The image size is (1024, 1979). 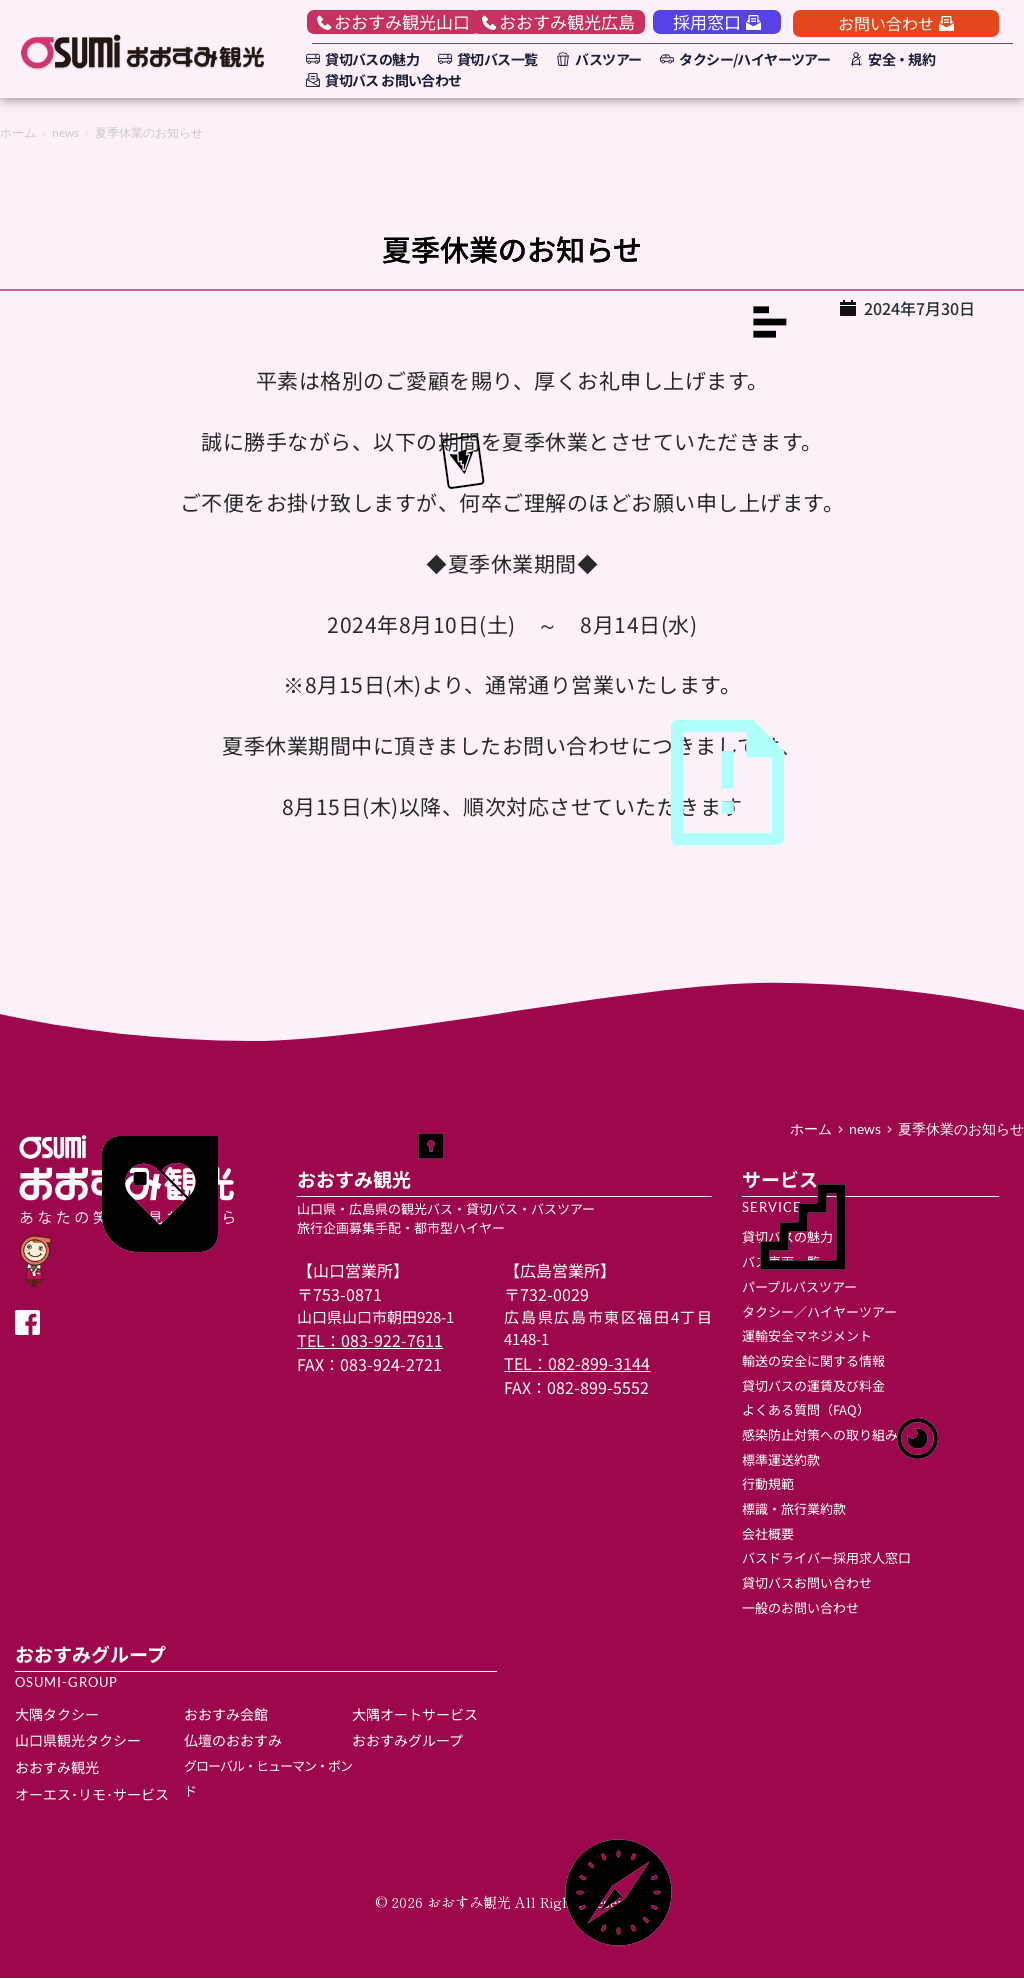 What do you see at coordinates (618, 1892) in the screenshot?
I see `open Safari web browser` at bounding box center [618, 1892].